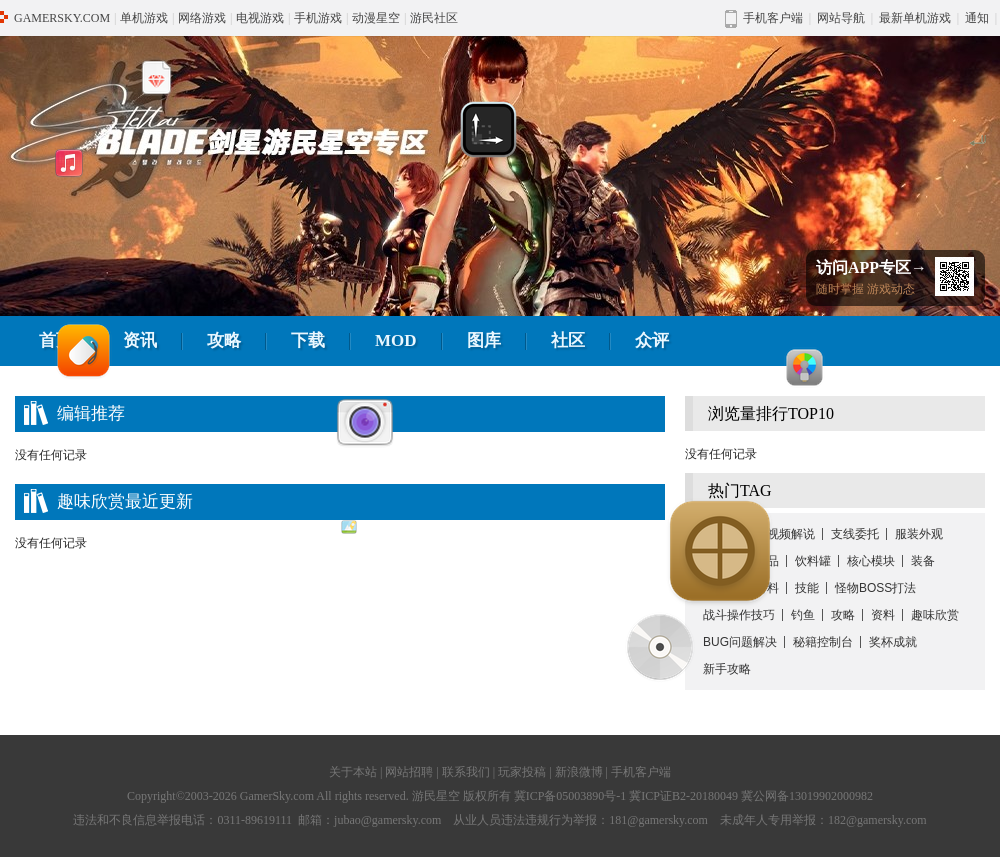  I want to click on access dvd or optical disc drive, so click(660, 647).